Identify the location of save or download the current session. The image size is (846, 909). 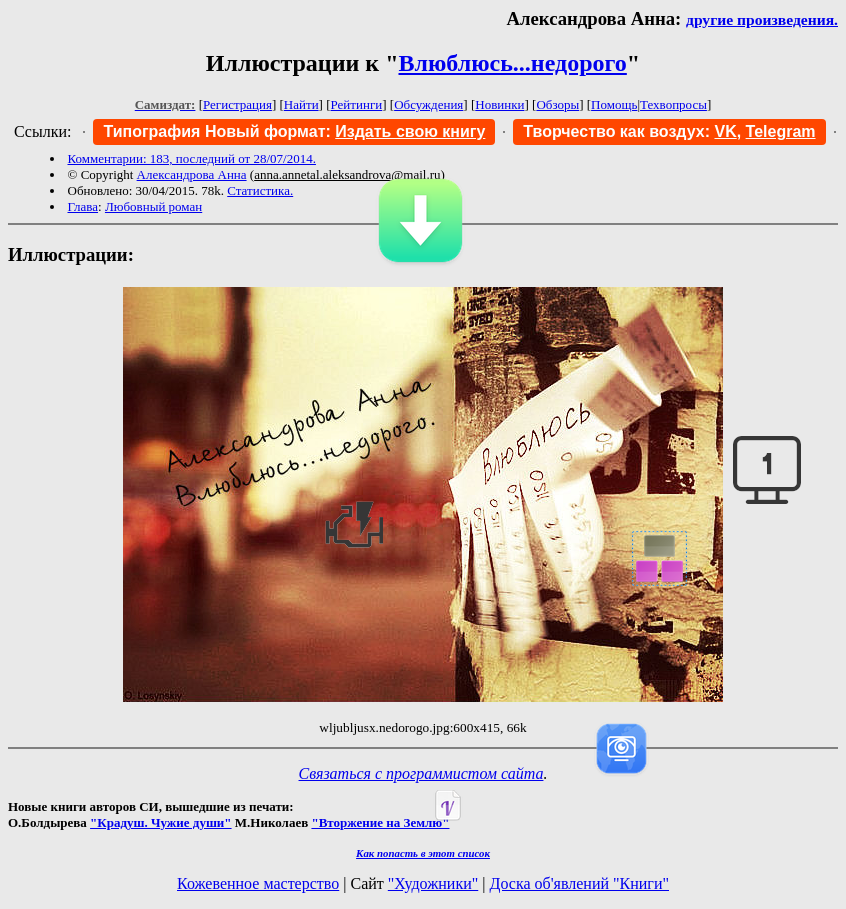
(420, 220).